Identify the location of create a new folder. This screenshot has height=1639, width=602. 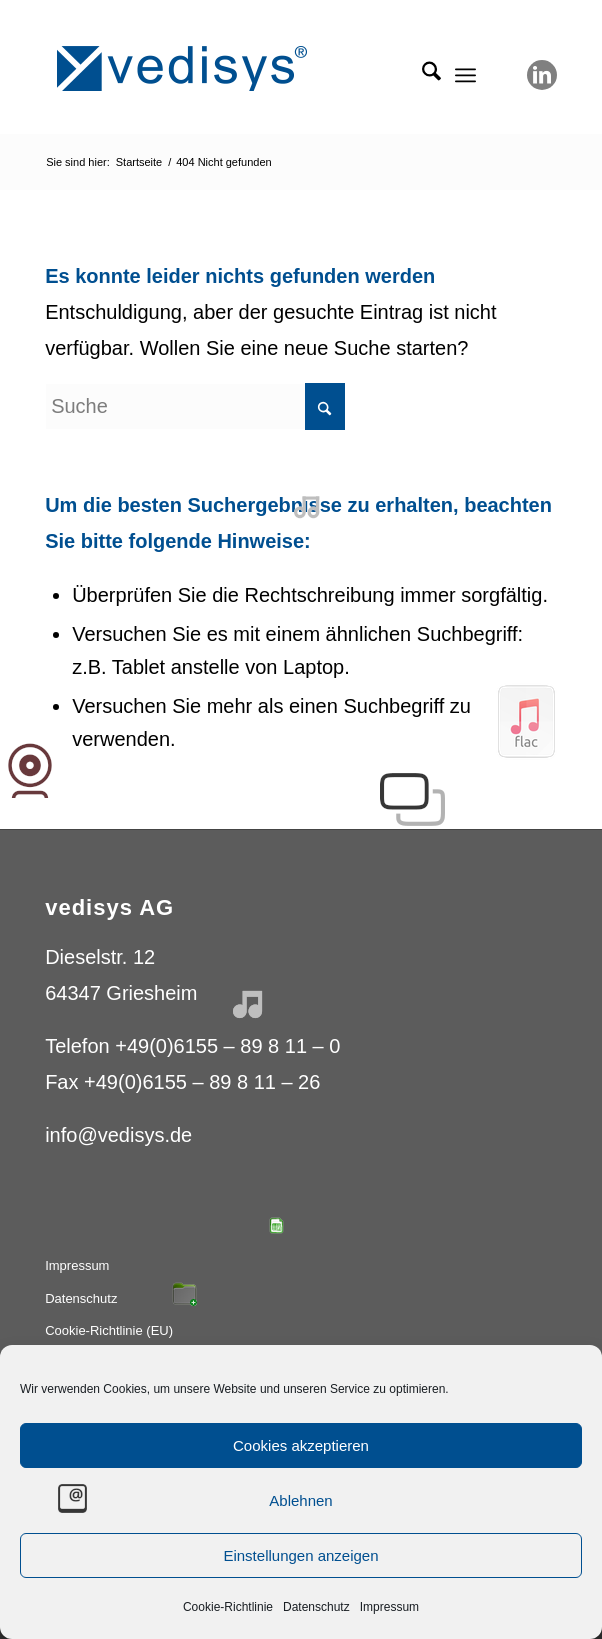
(184, 1293).